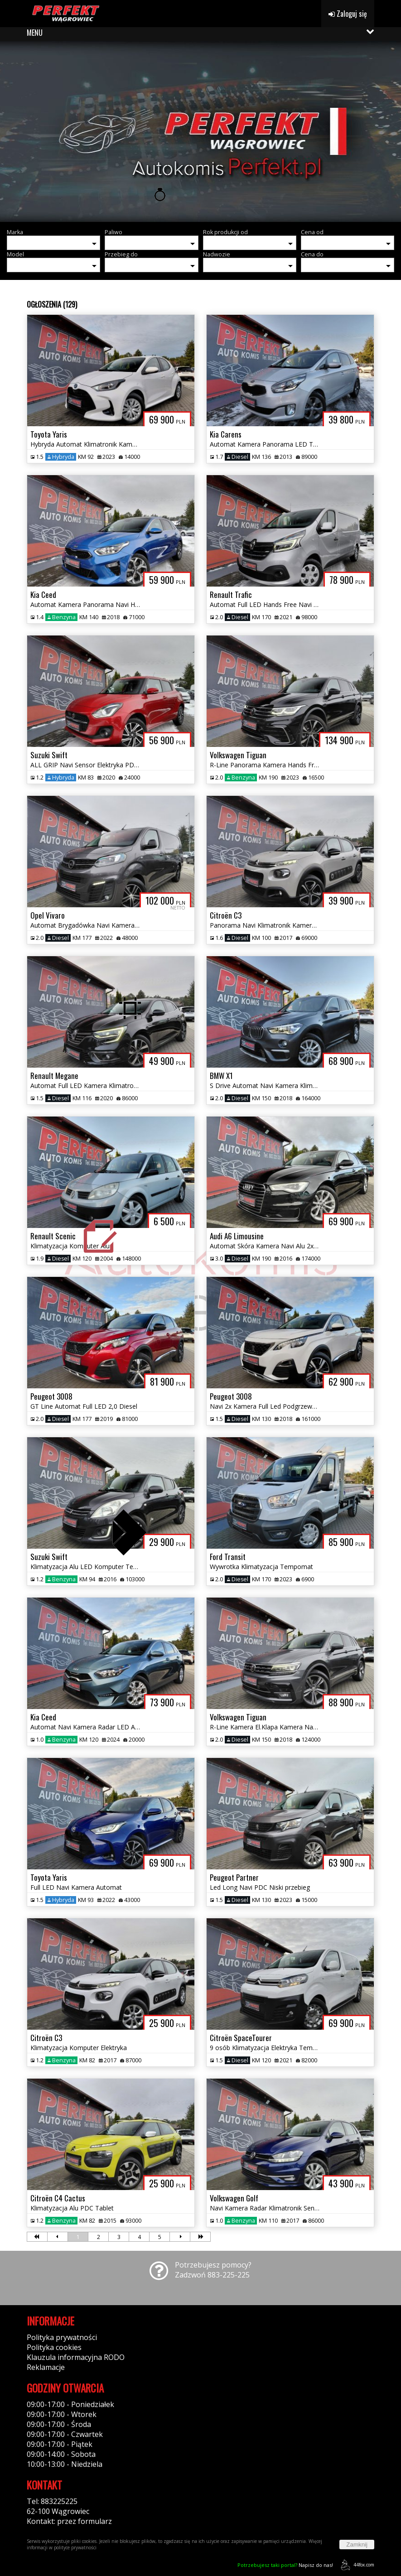 The image size is (401, 2576). What do you see at coordinates (130, 1008) in the screenshot?
I see `select or edit an artboard` at bounding box center [130, 1008].